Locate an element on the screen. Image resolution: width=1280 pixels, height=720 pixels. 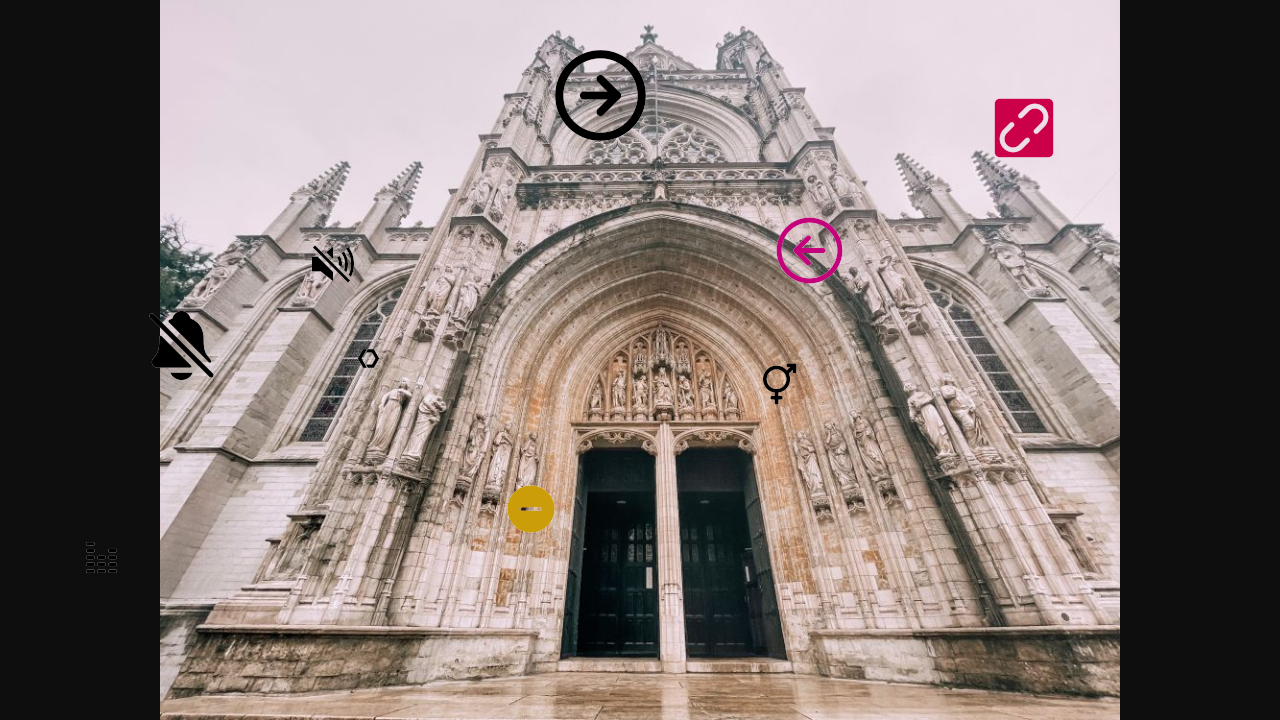
mute or disable notifications is located at coordinates (181, 345).